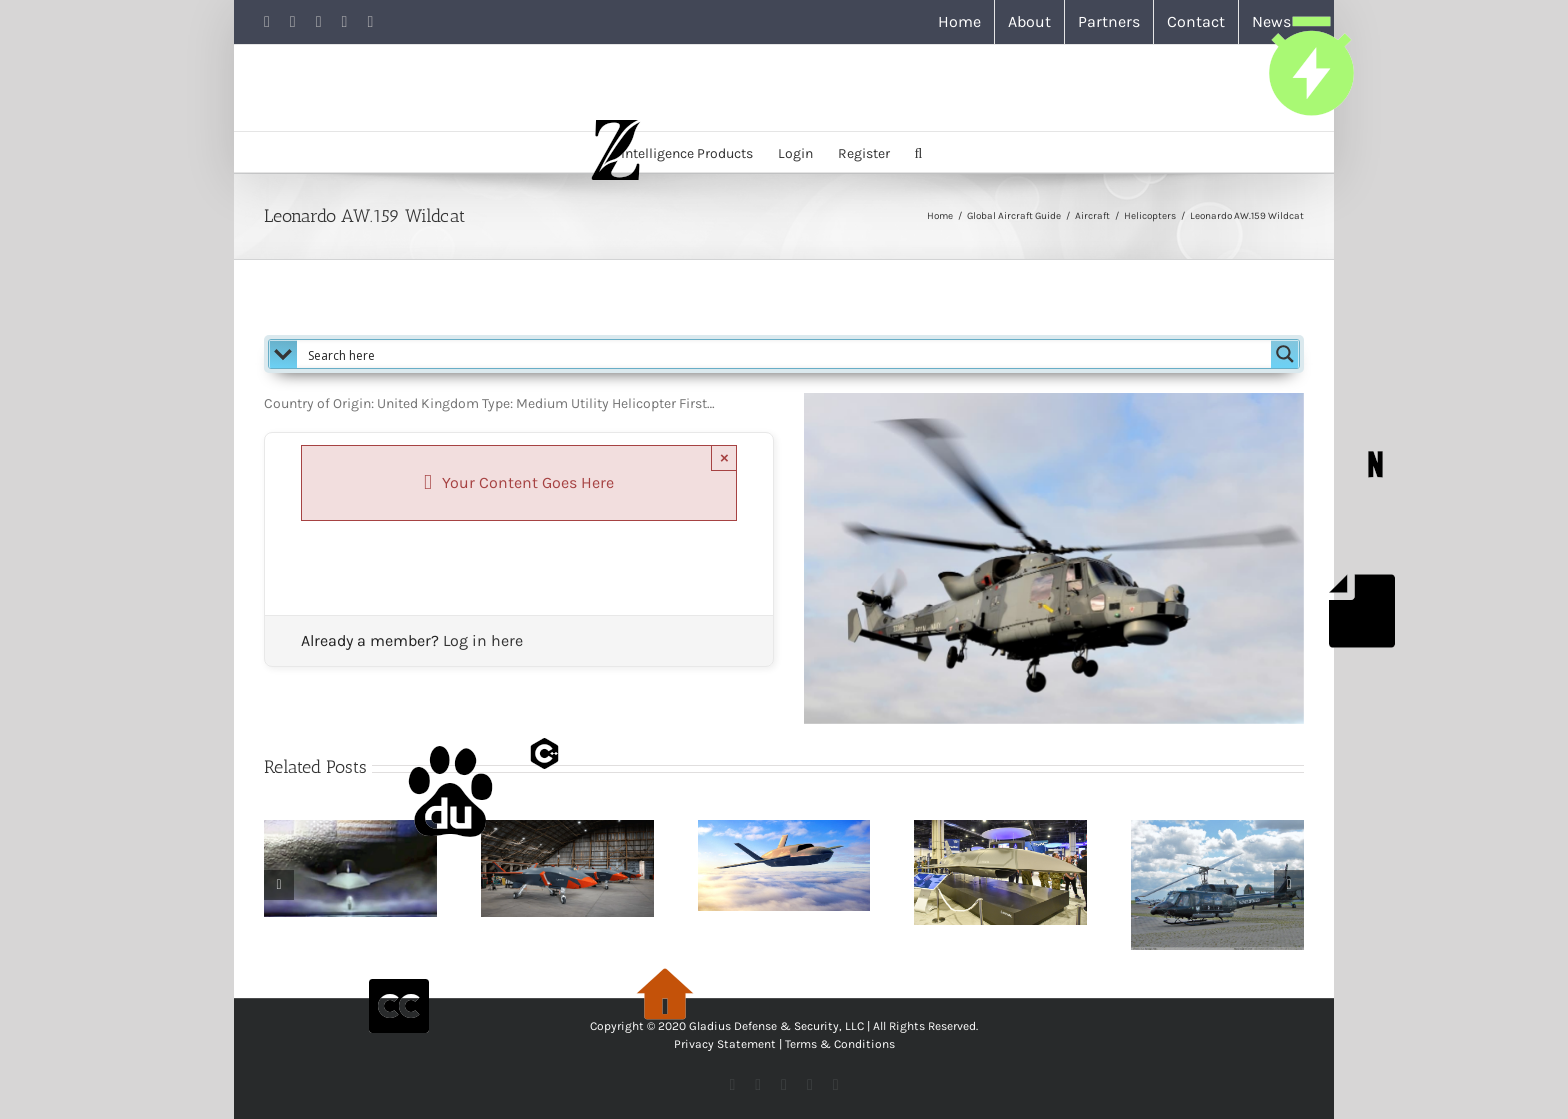 This screenshot has height=1119, width=1568. I want to click on open Baidu app, so click(450, 791).